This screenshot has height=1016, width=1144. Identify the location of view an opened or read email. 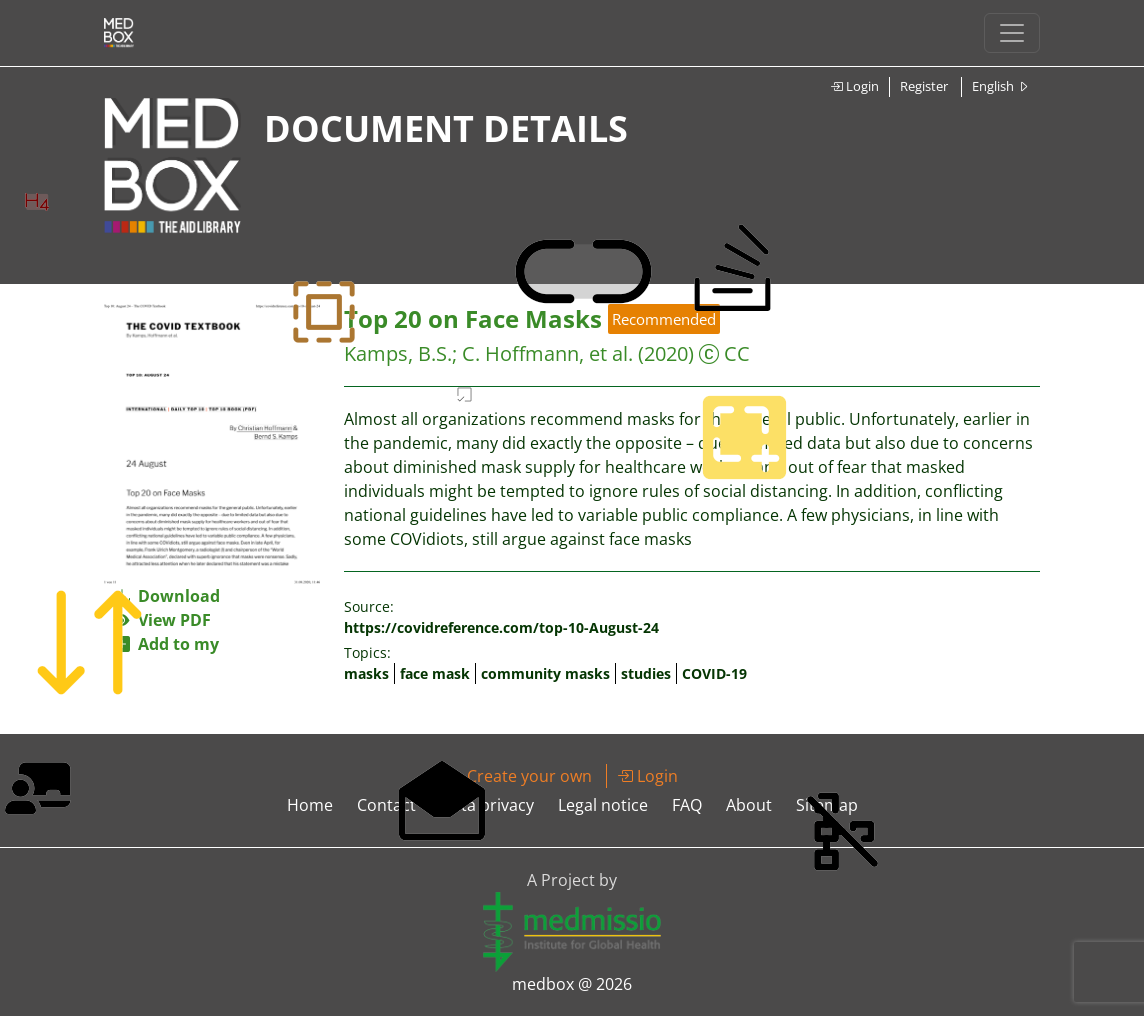
(442, 804).